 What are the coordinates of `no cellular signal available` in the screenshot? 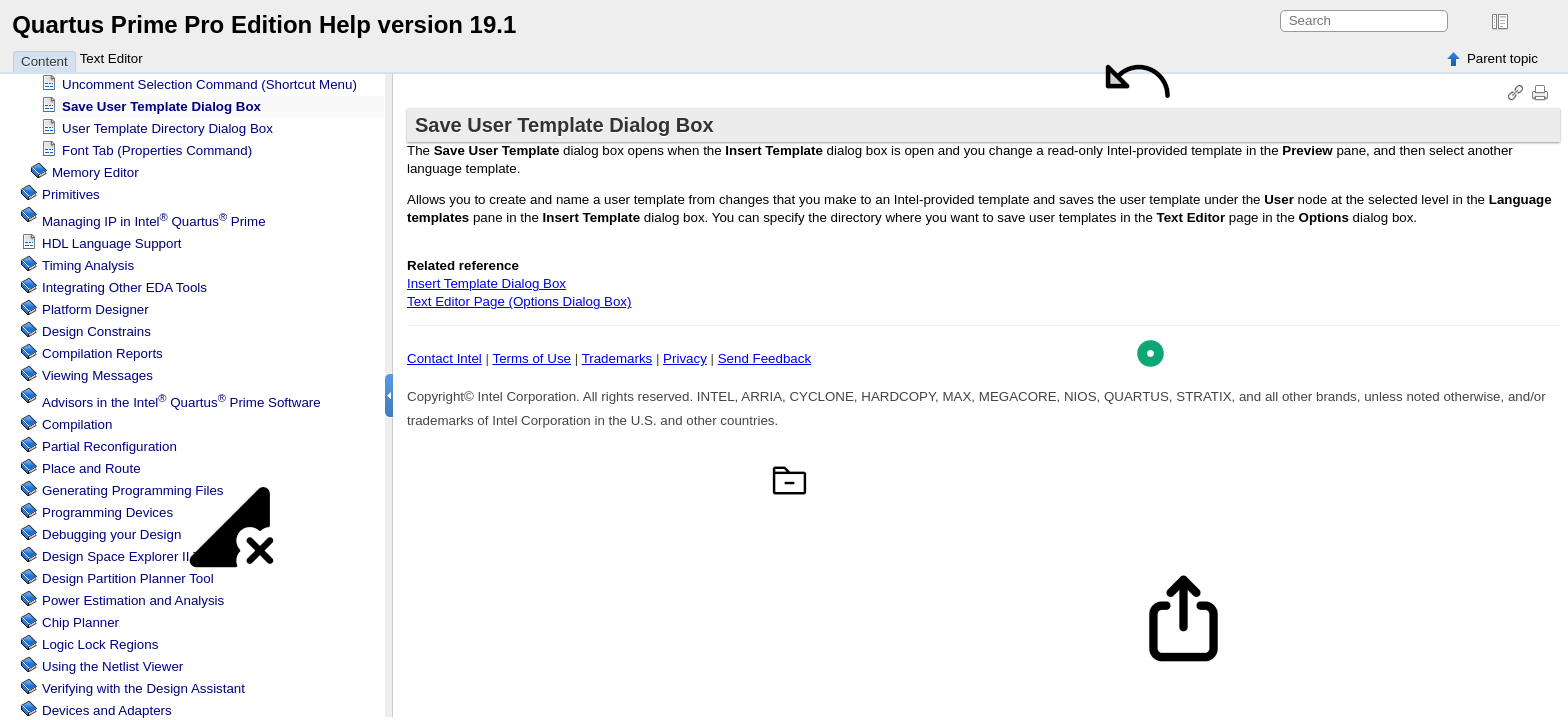 It's located at (236, 530).